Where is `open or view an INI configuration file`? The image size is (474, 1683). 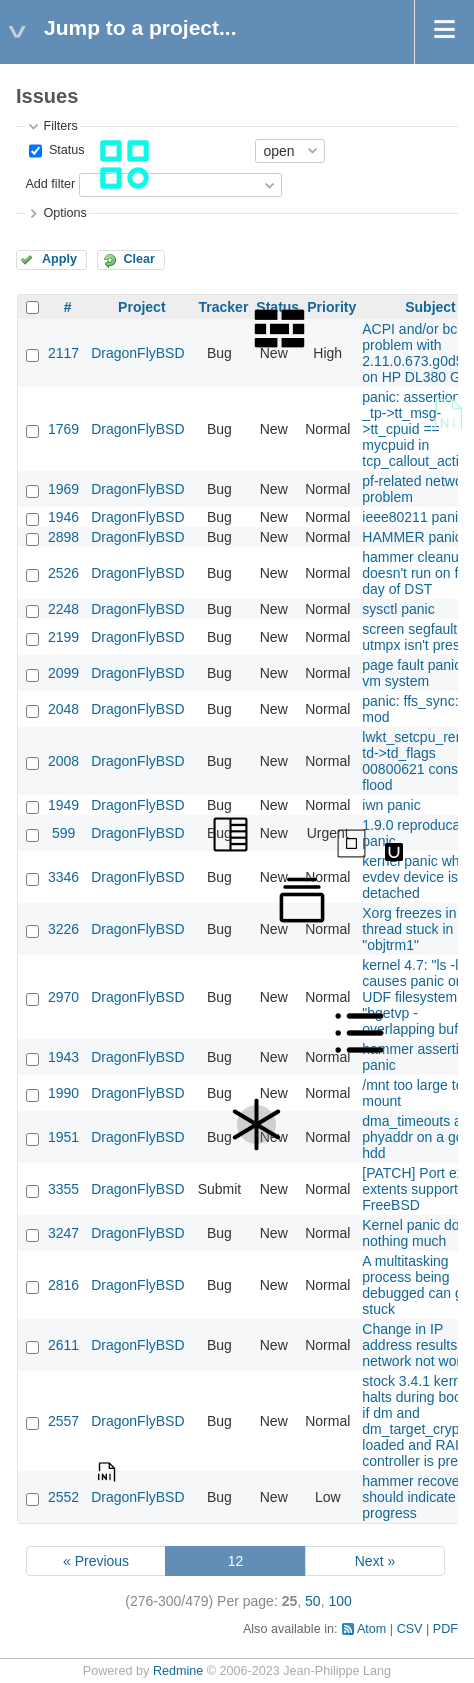
open or view an INI configuration file is located at coordinates (107, 1472).